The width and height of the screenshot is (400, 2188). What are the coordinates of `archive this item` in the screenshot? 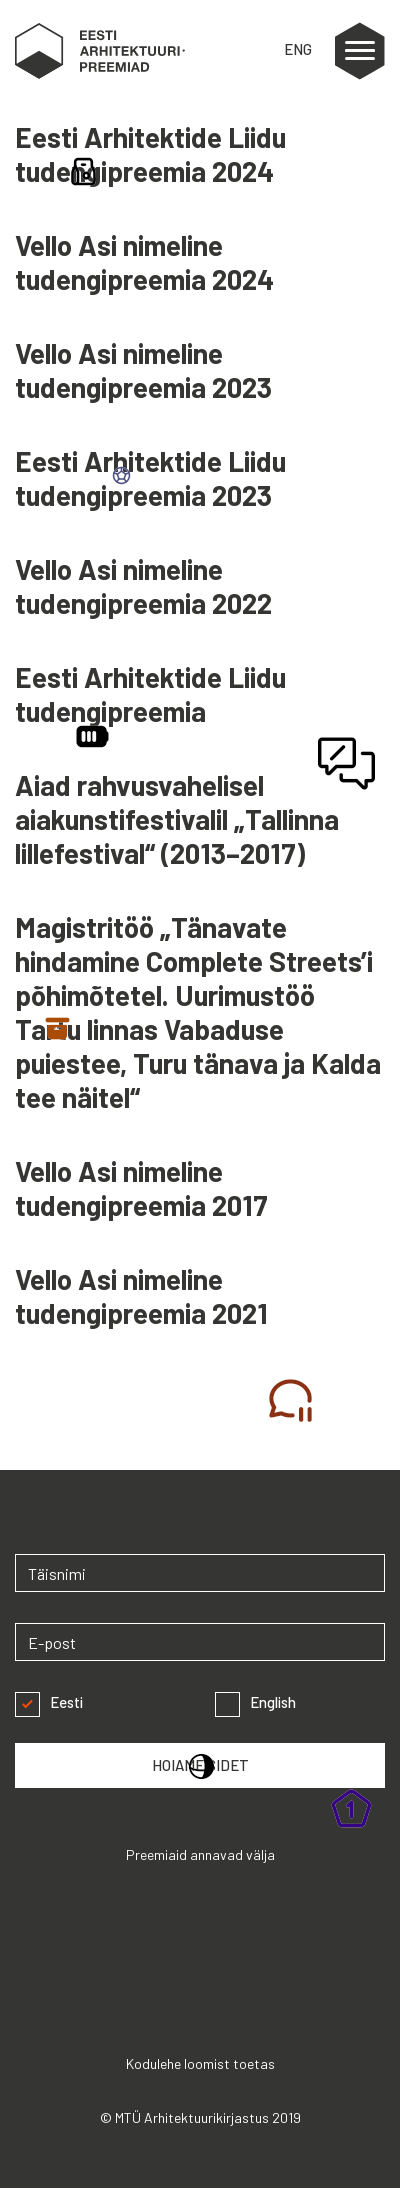 It's located at (57, 1028).